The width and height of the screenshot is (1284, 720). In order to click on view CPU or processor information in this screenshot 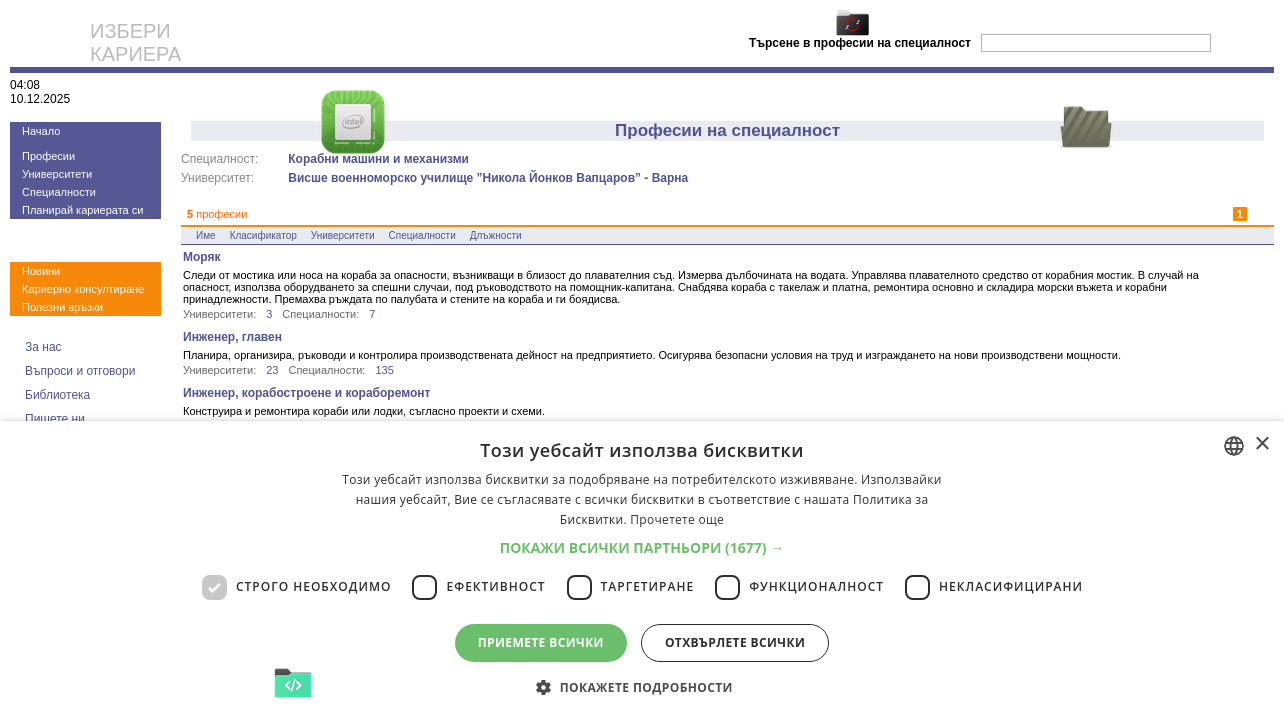, I will do `click(353, 122)`.